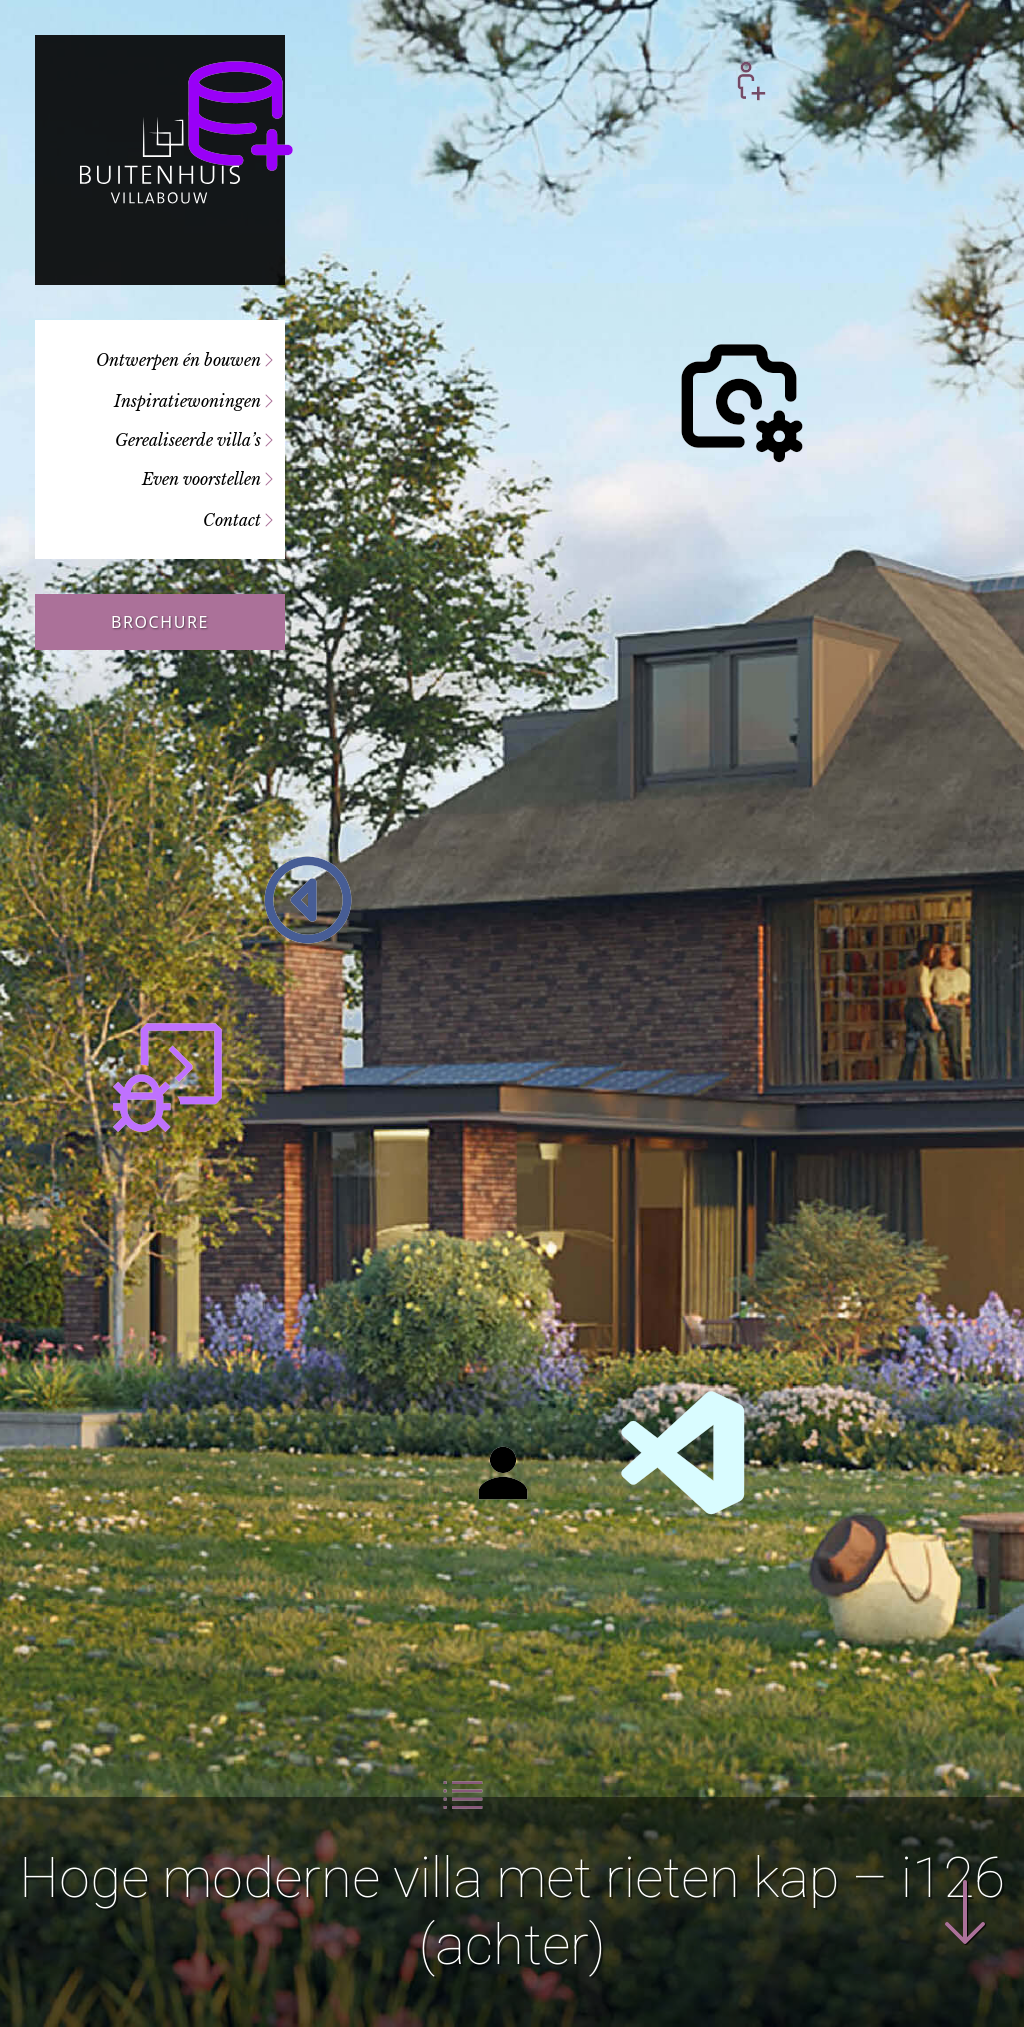 Image resolution: width=1024 pixels, height=2027 pixels. I want to click on add a new user or contact, so click(746, 81).